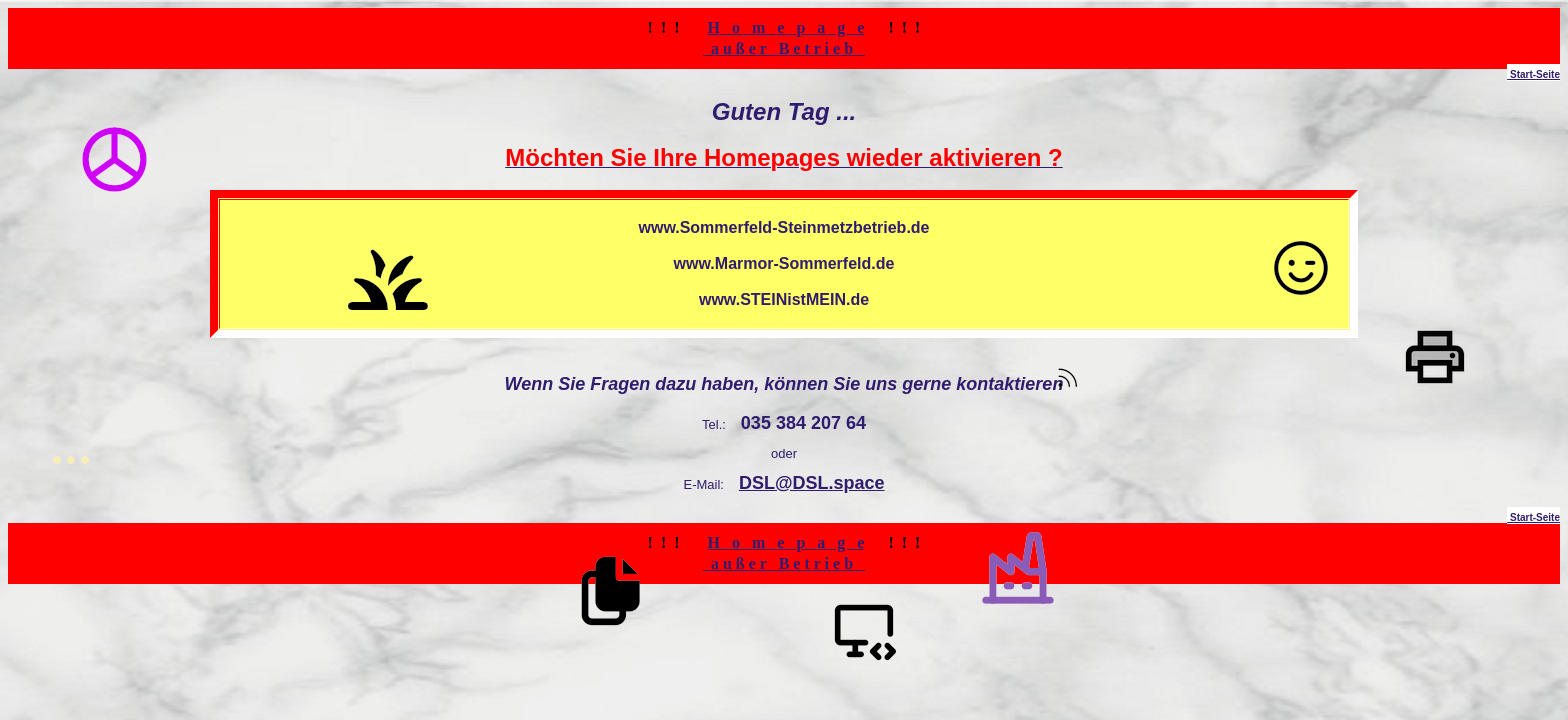 This screenshot has height=720, width=1568. I want to click on insert a winking emoji into your message, so click(1301, 268).